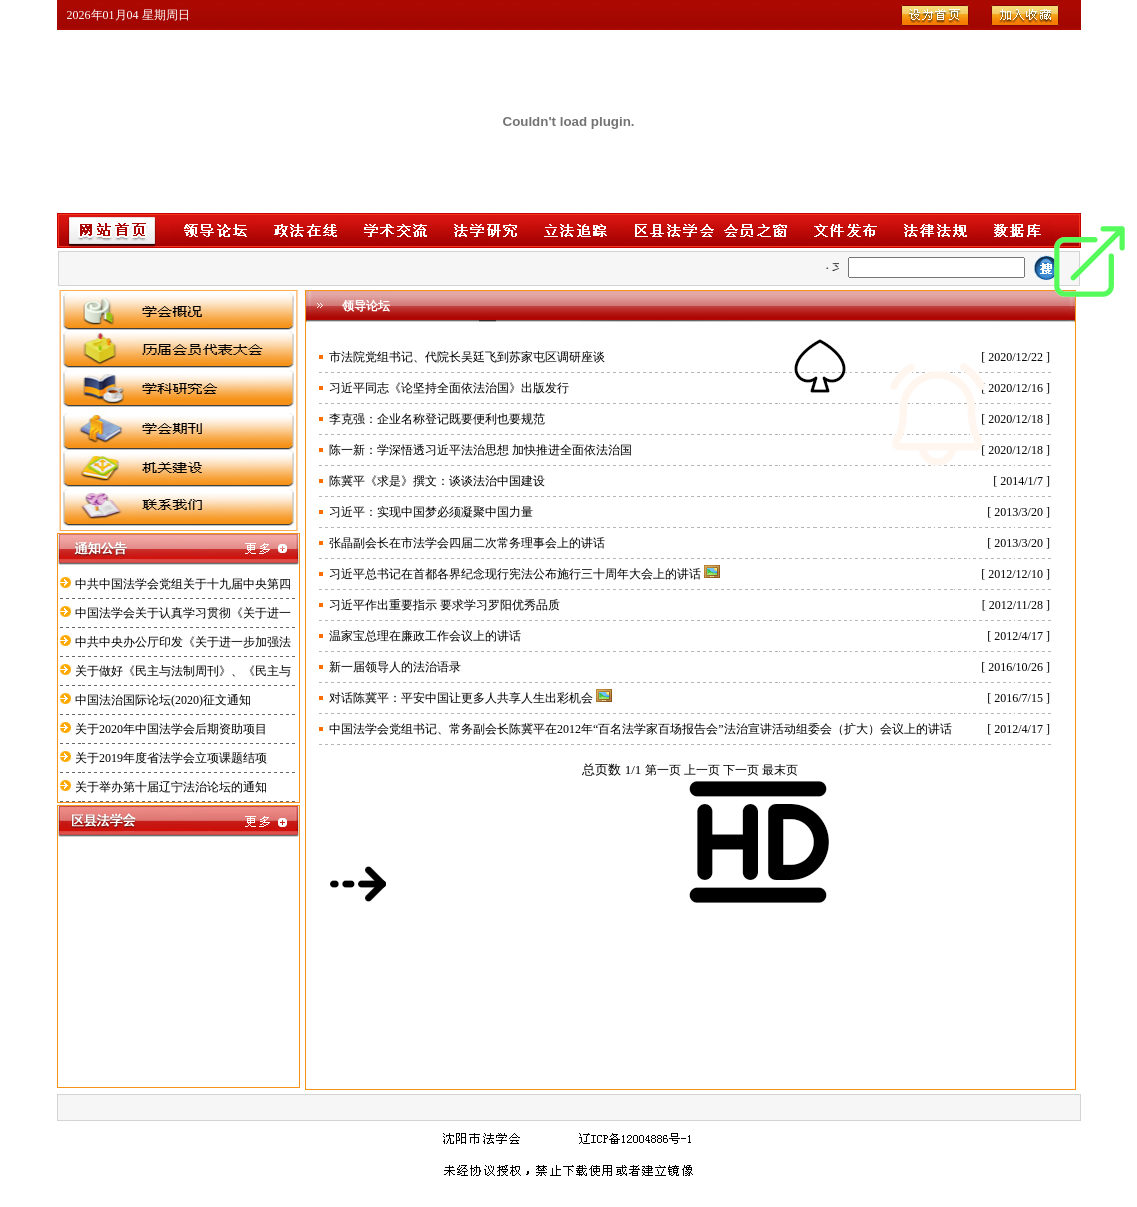 Image resolution: width=1137 pixels, height=1207 pixels. Describe the element at coordinates (358, 884) in the screenshot. I see `continue to next step` at that location.